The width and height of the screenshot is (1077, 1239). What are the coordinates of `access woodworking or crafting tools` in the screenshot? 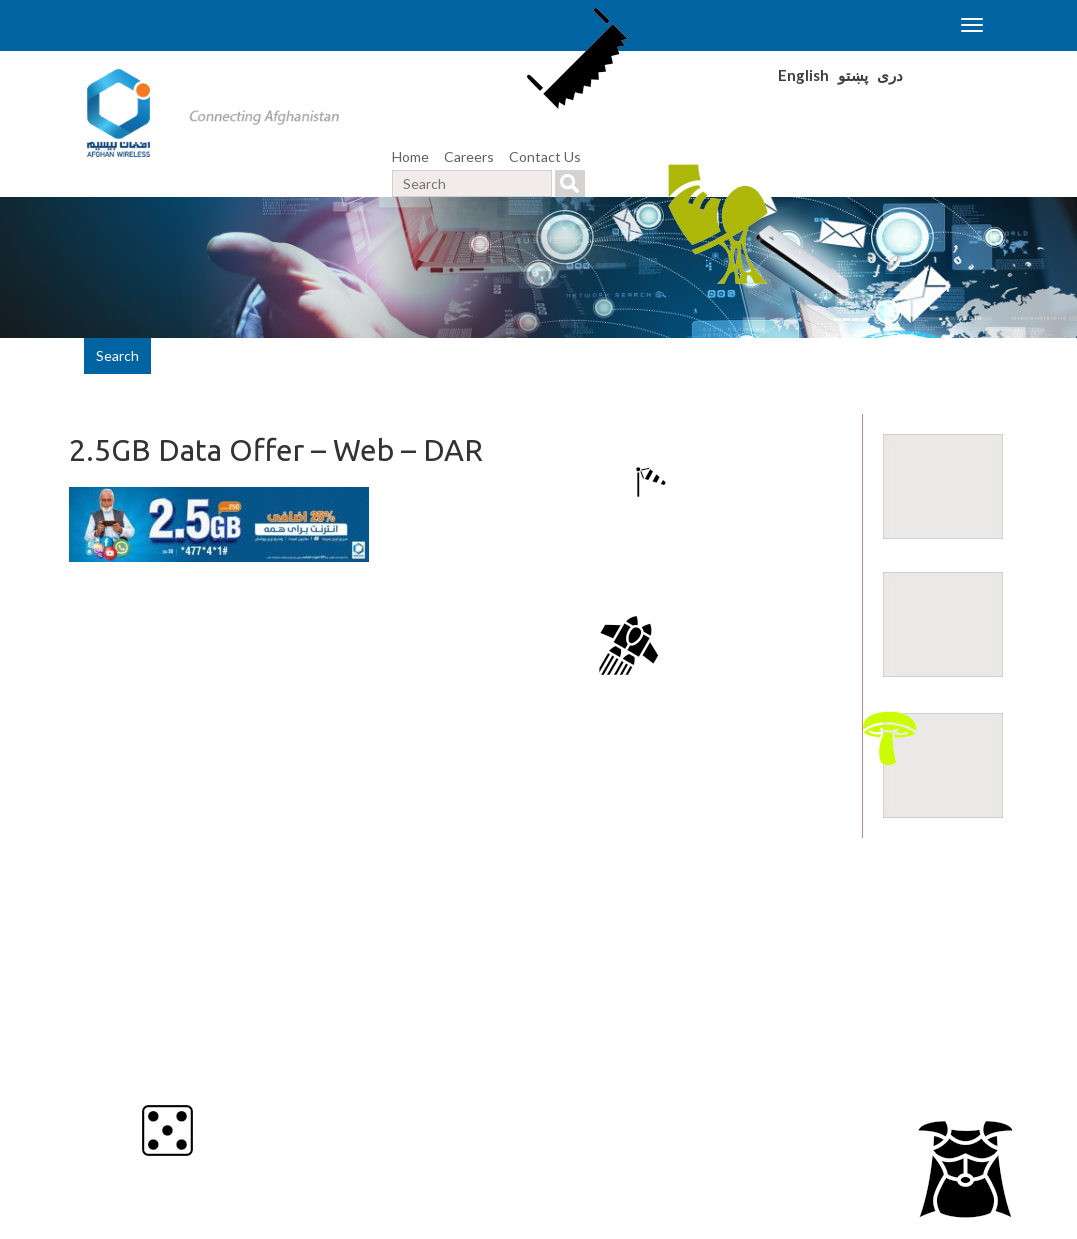 It's located at (577, 58).